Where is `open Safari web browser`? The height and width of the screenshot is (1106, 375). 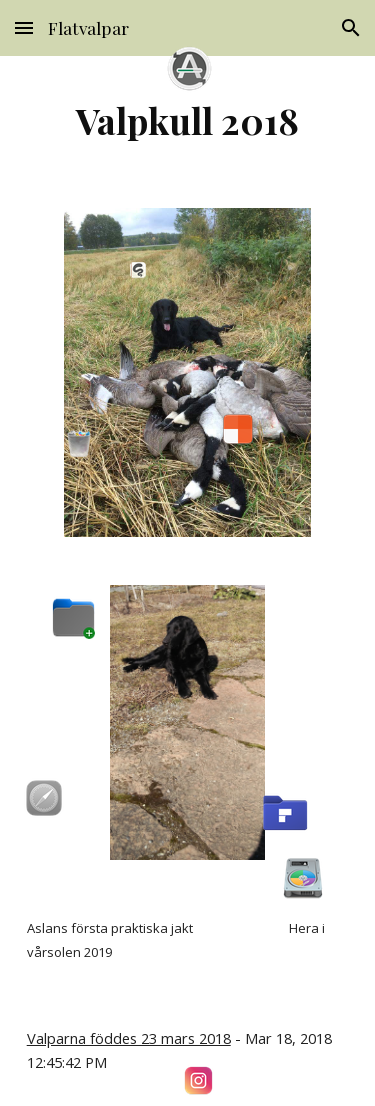 open Safari web browser is located at coordinates (44, 798).